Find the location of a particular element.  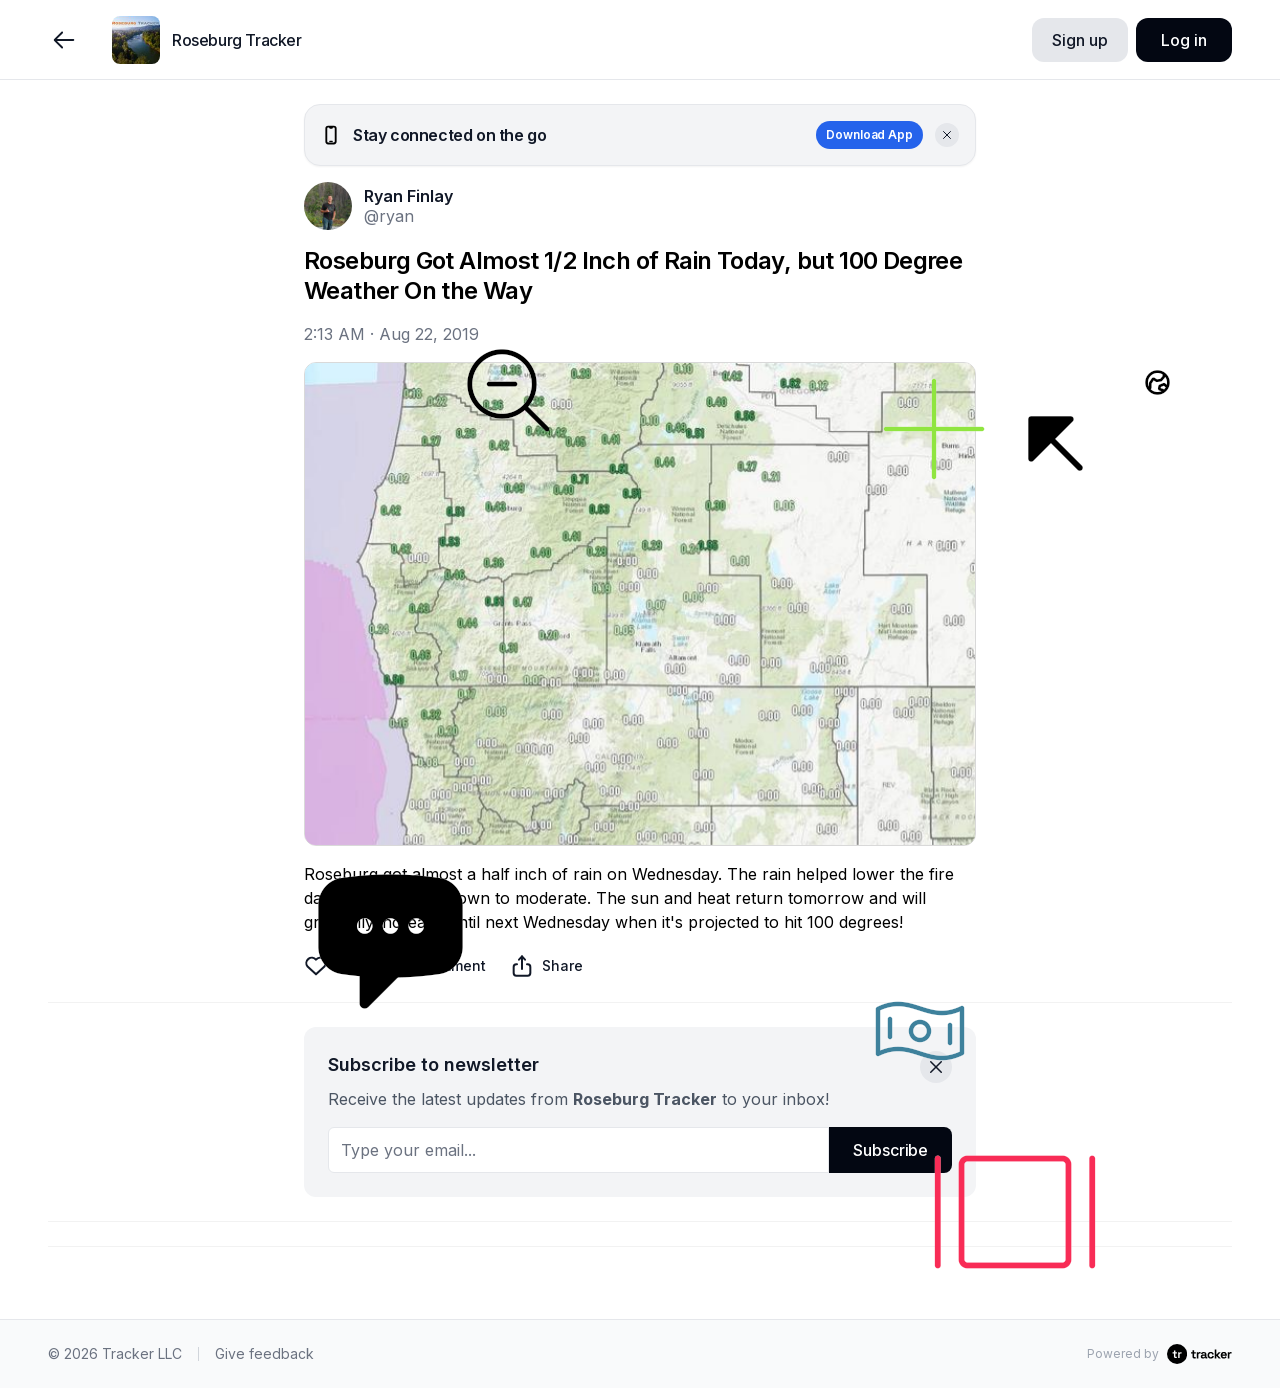

switch to international or global settings is located at coordinates (1157, 382).